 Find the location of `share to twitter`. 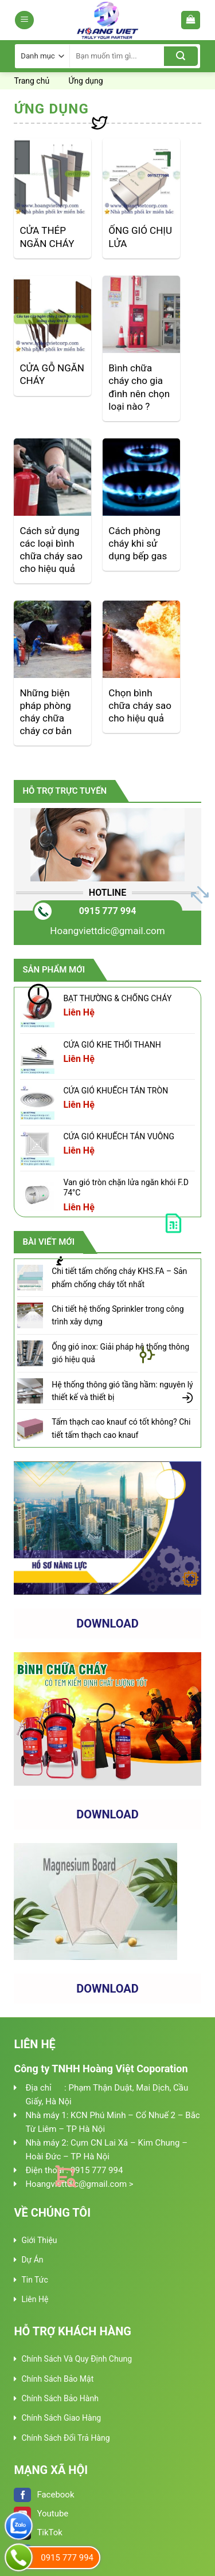

share to twitter is located at coordinates (99, 123).